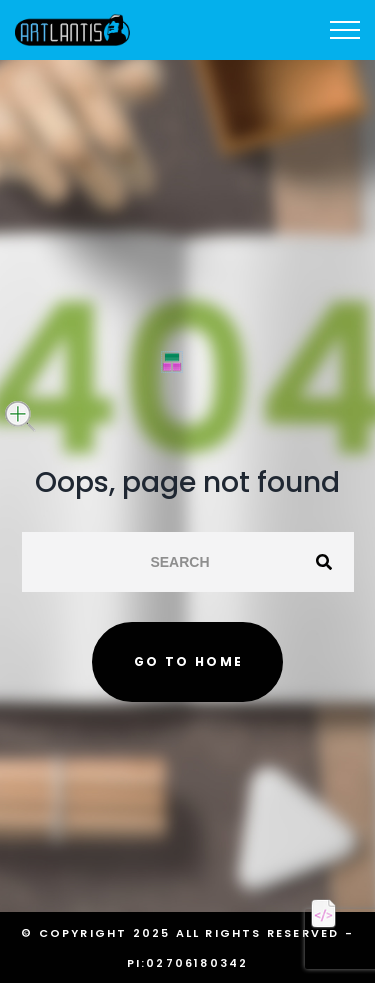 This screenshot has width=375, height=983. I want to click on zoom in to view content closer, so click(20, 416).